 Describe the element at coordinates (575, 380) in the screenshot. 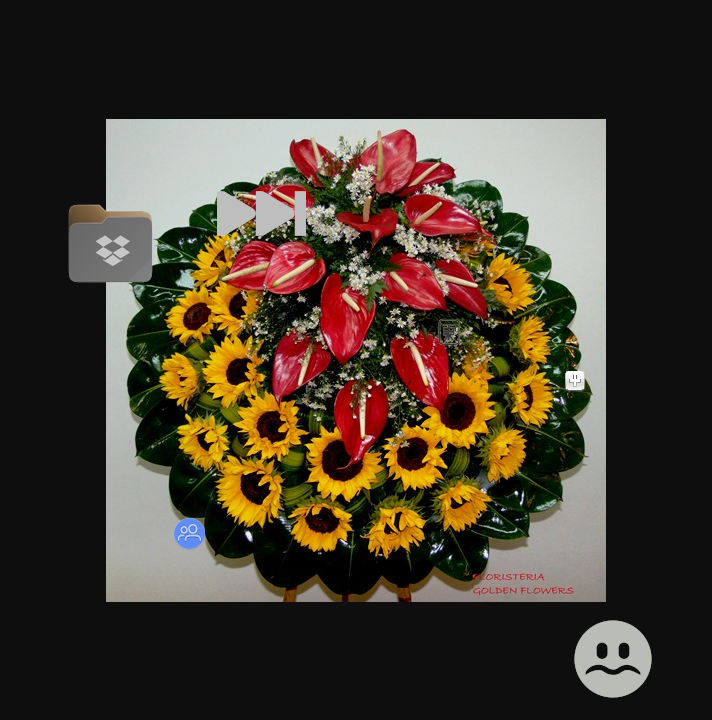

I see `zoom in to enlarge content` at that location.